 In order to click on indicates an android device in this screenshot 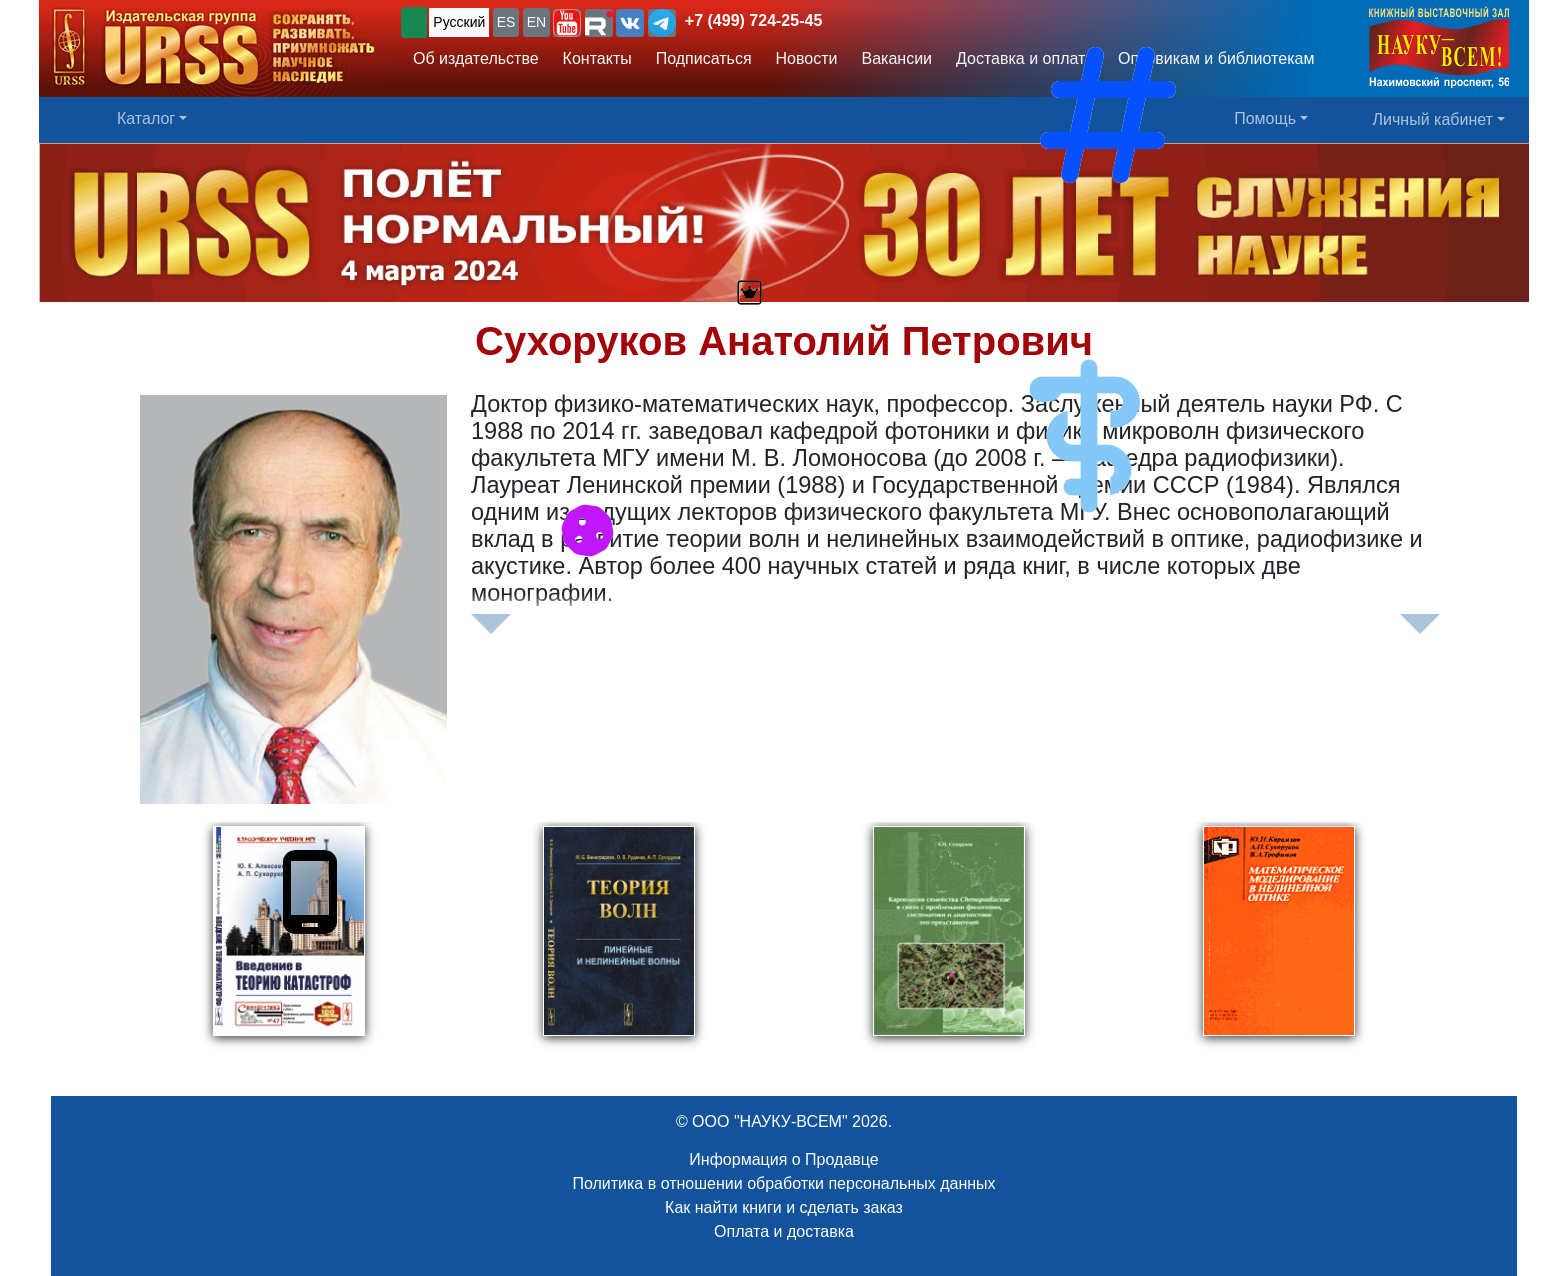, I will do `click(310, 892)`.